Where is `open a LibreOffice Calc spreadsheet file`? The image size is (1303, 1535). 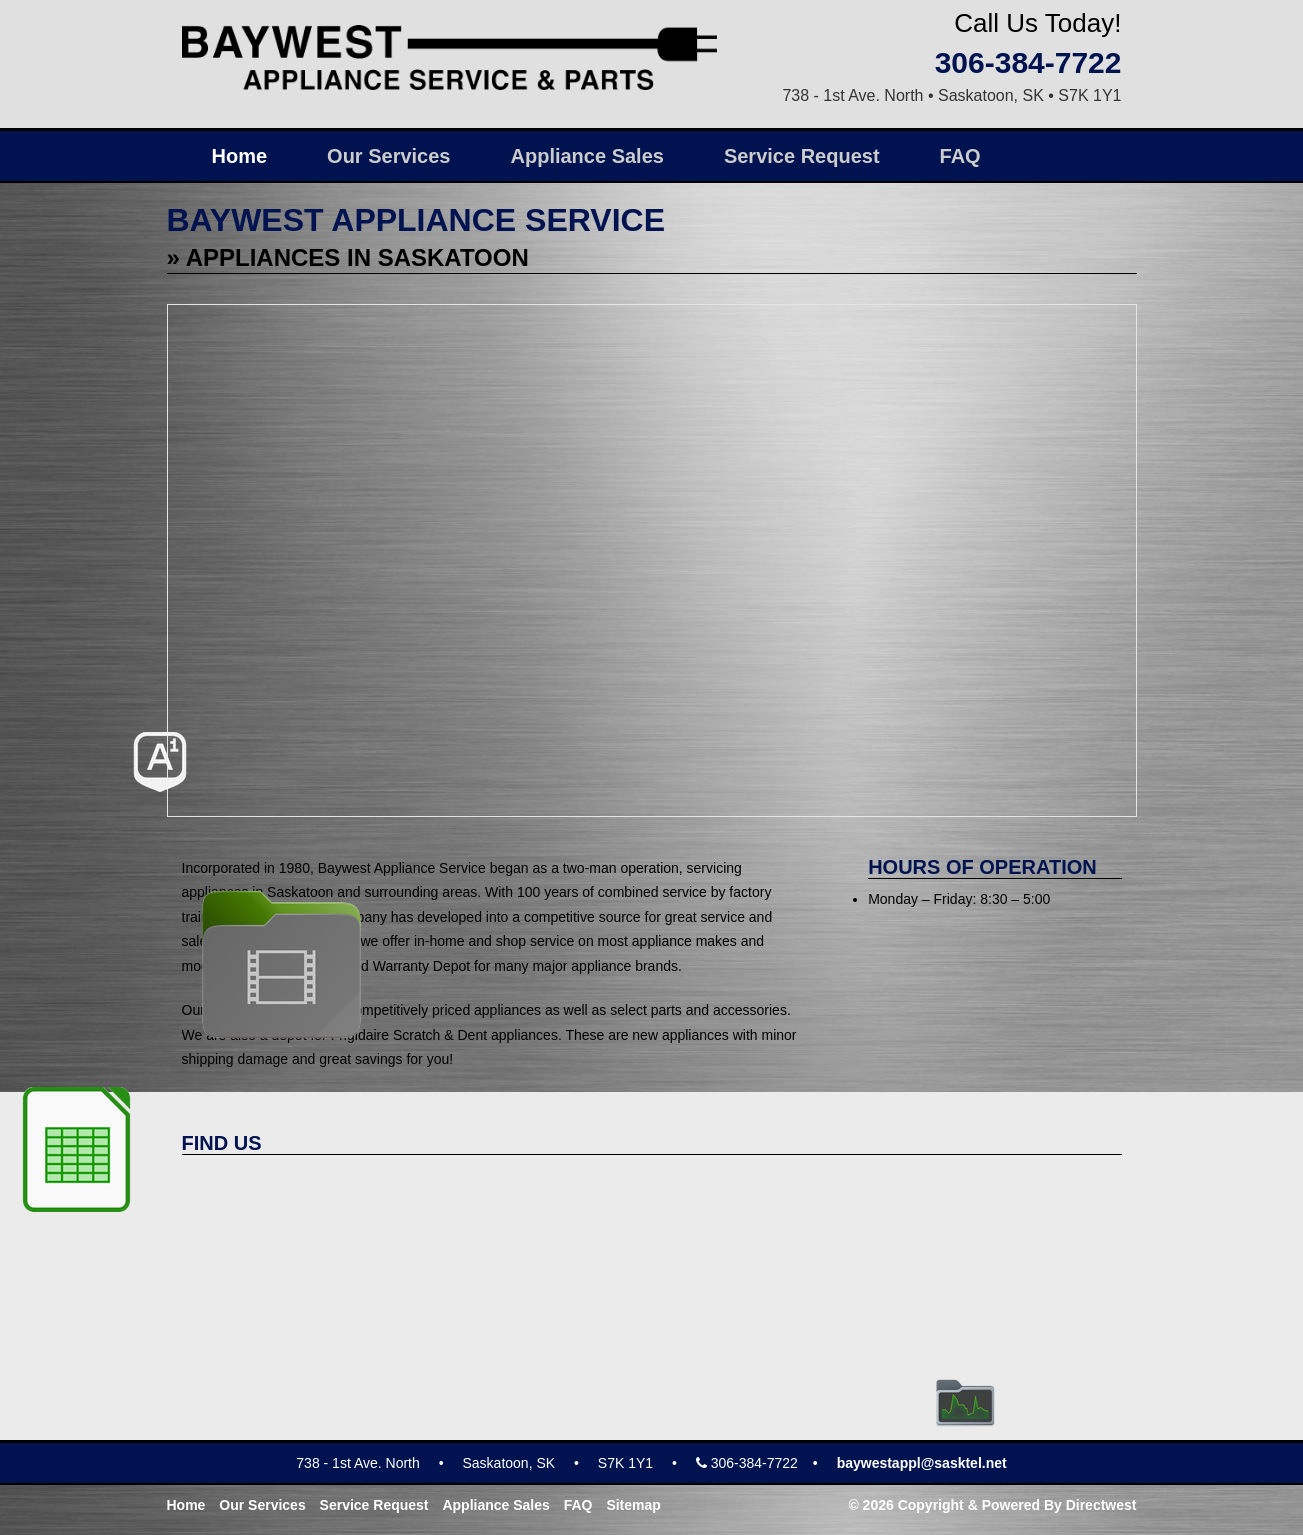
open a LibreOffice Calc spreadsheet file is located at coordinates (76, 1149).